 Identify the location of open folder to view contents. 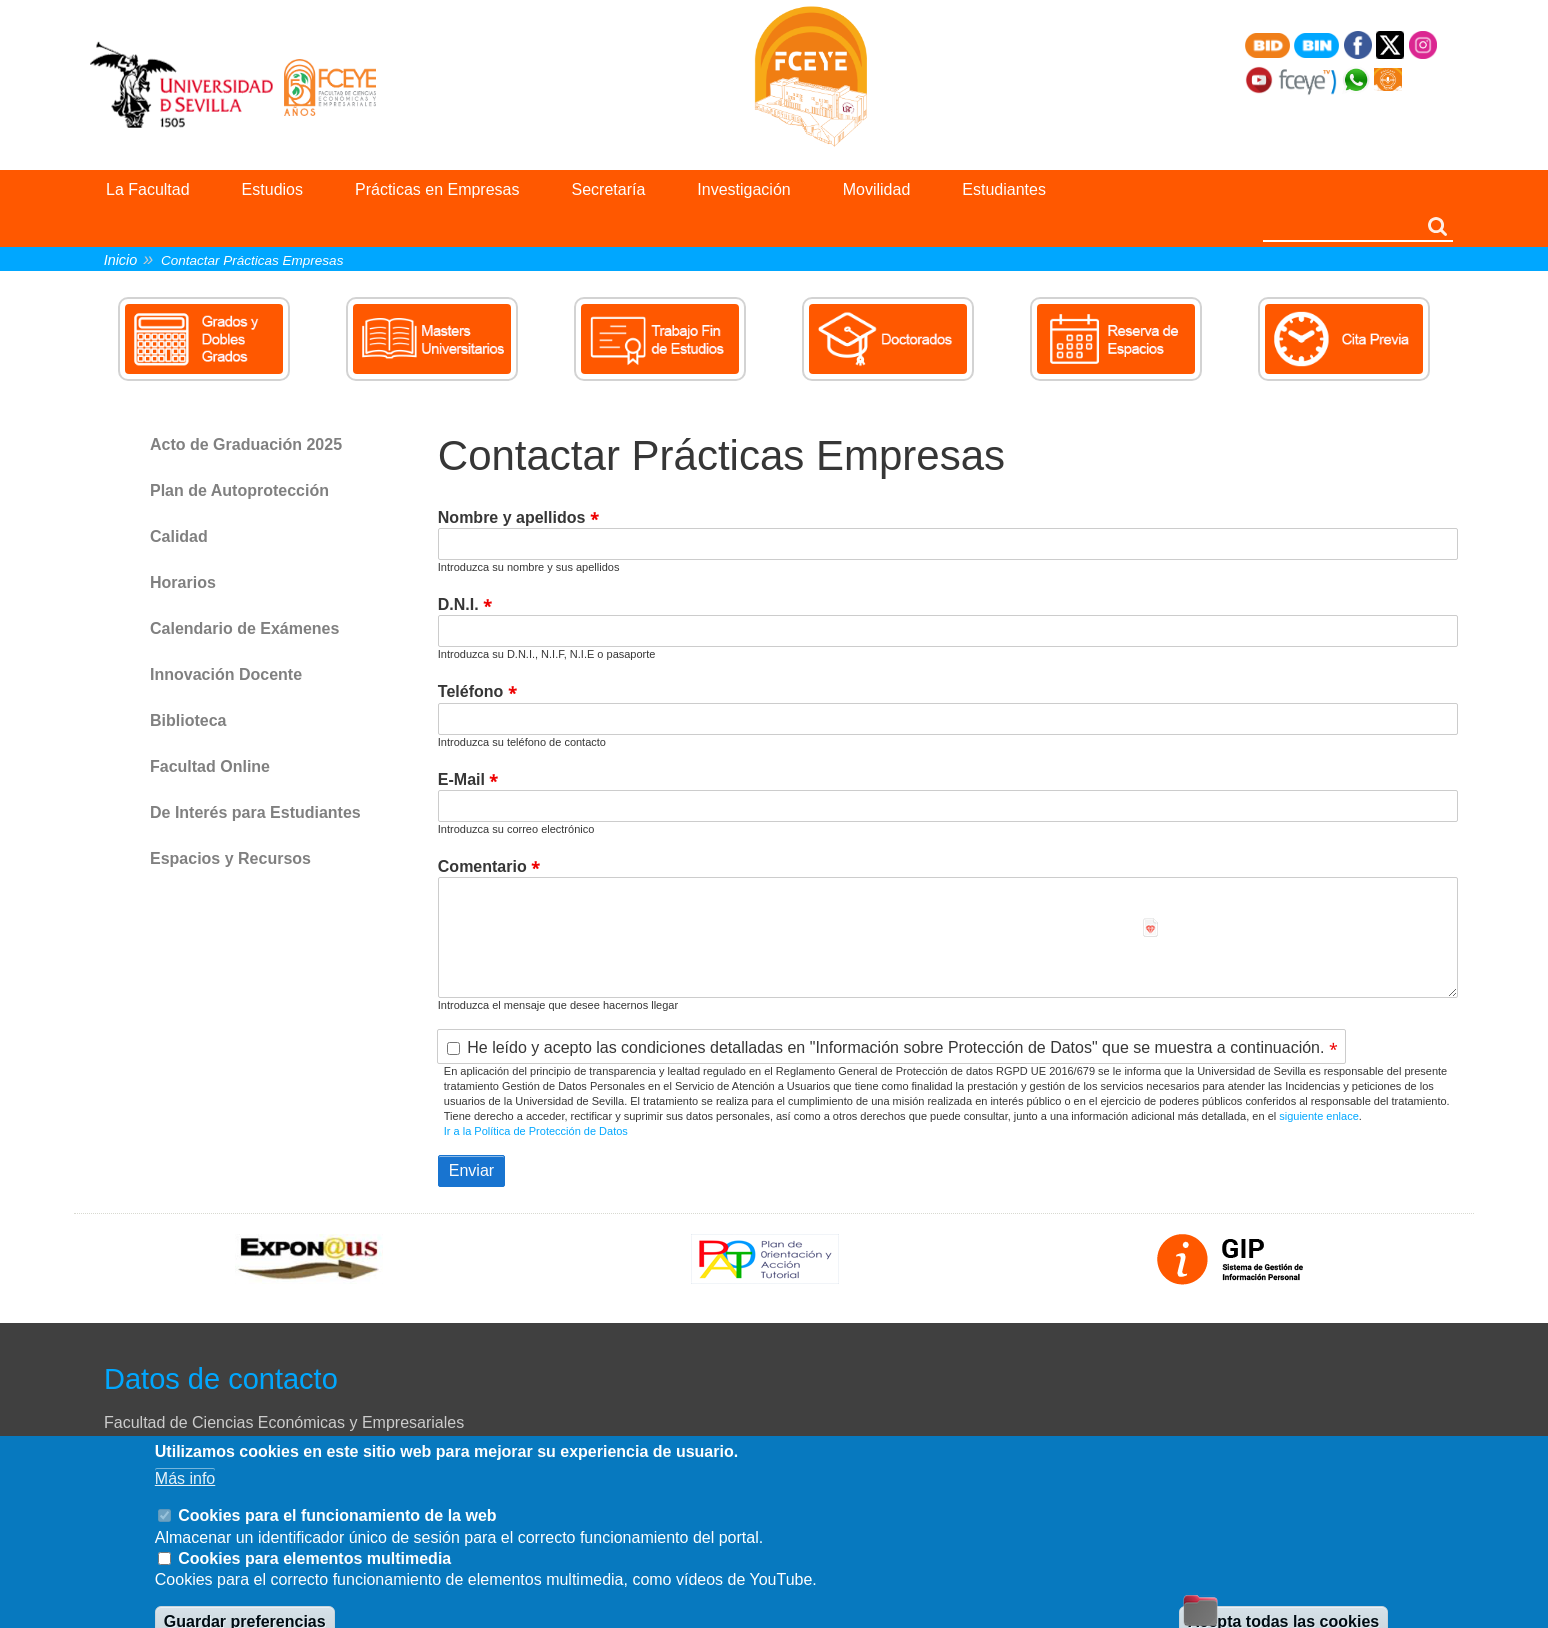
(1200, 1610).